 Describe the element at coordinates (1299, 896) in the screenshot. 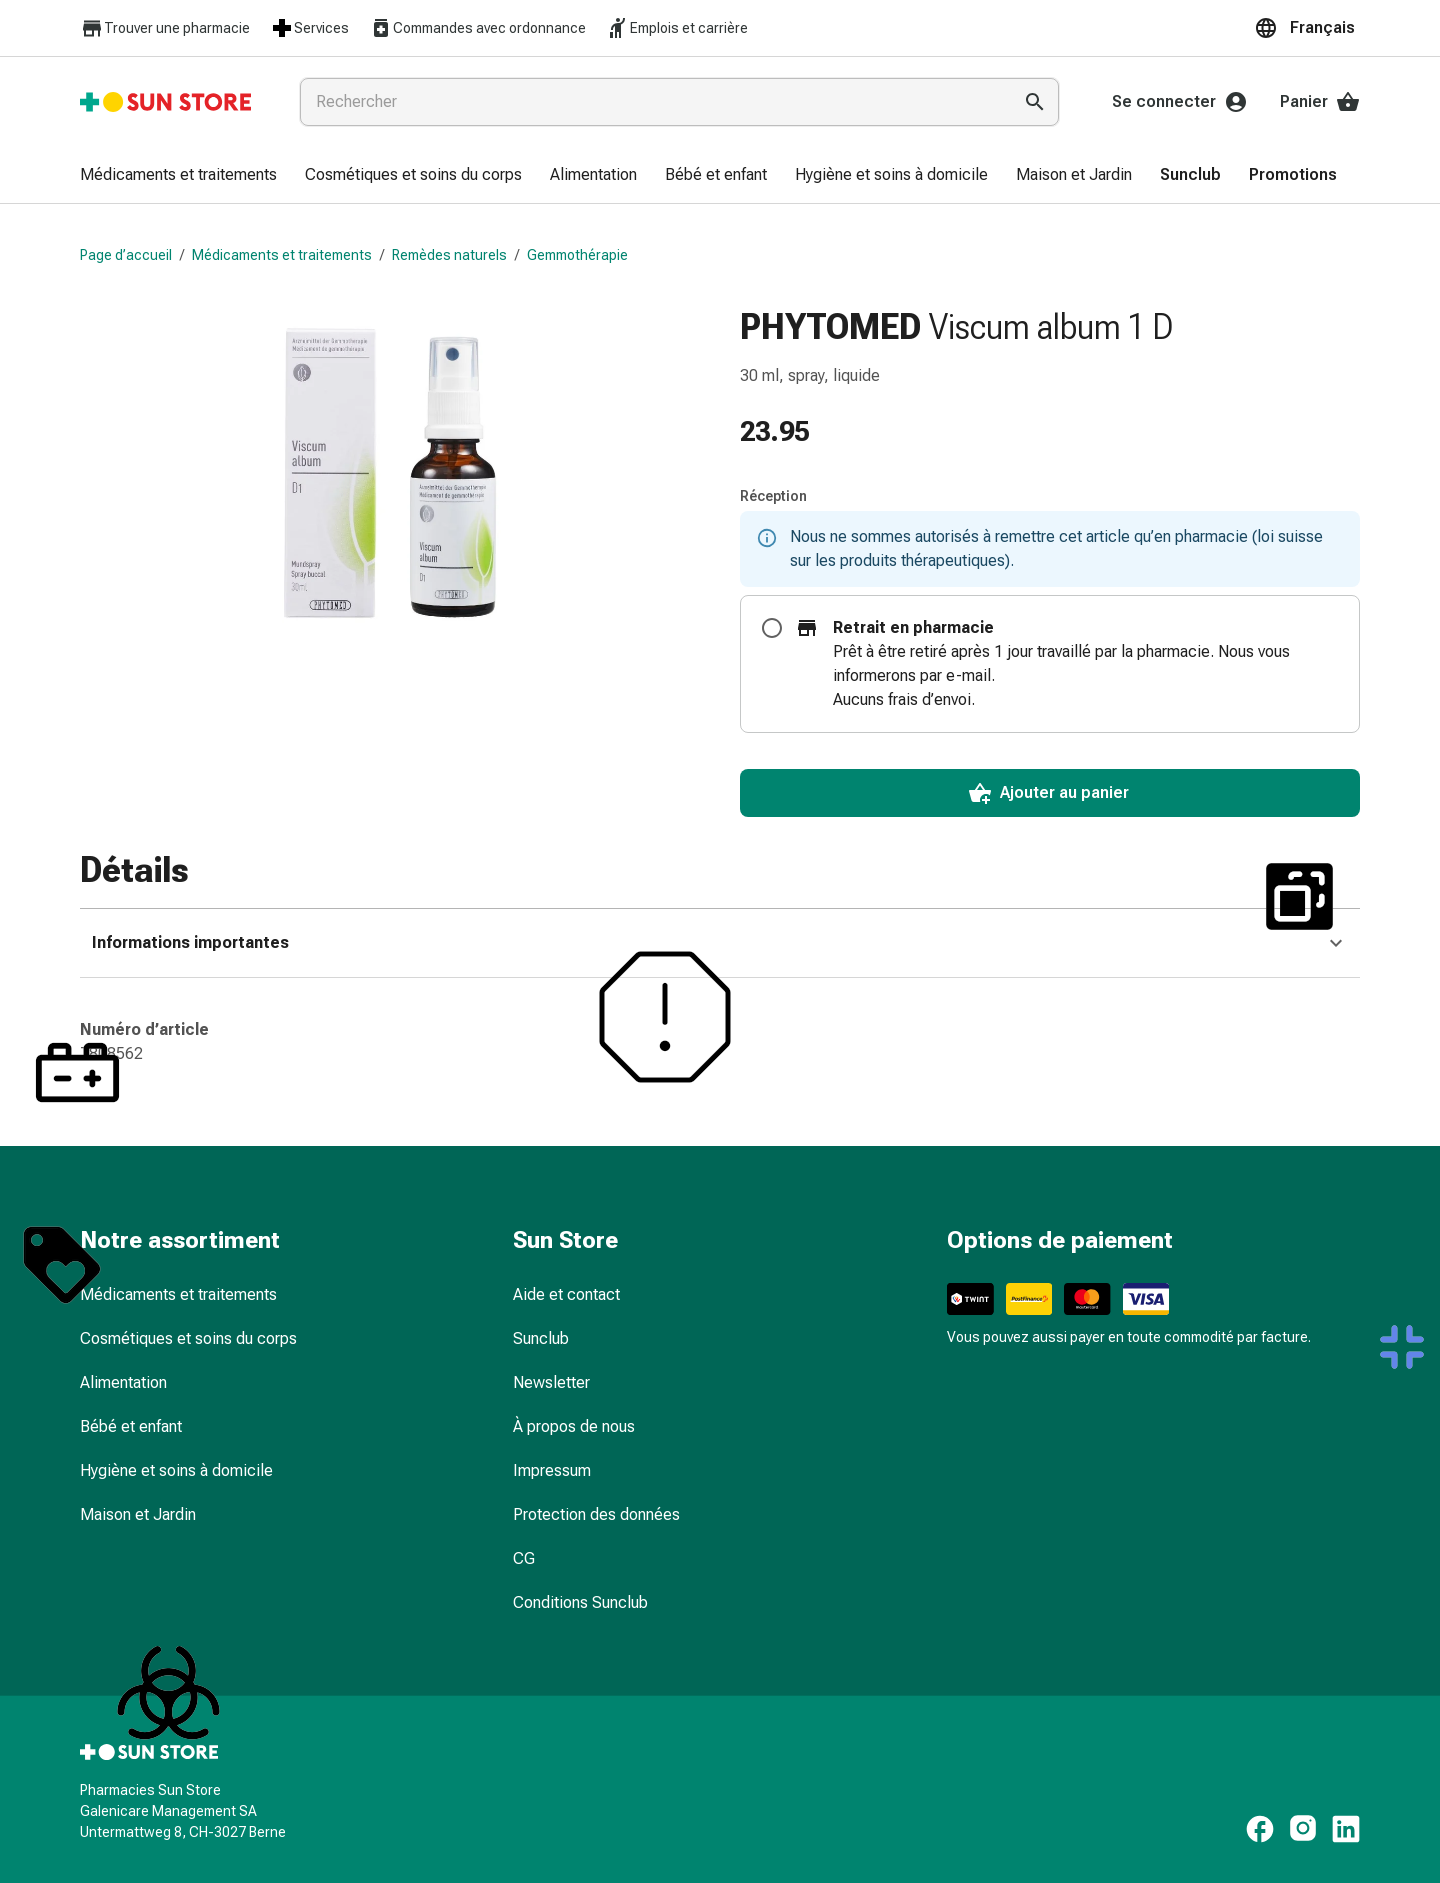

I see `move selection to background layer` at that location.